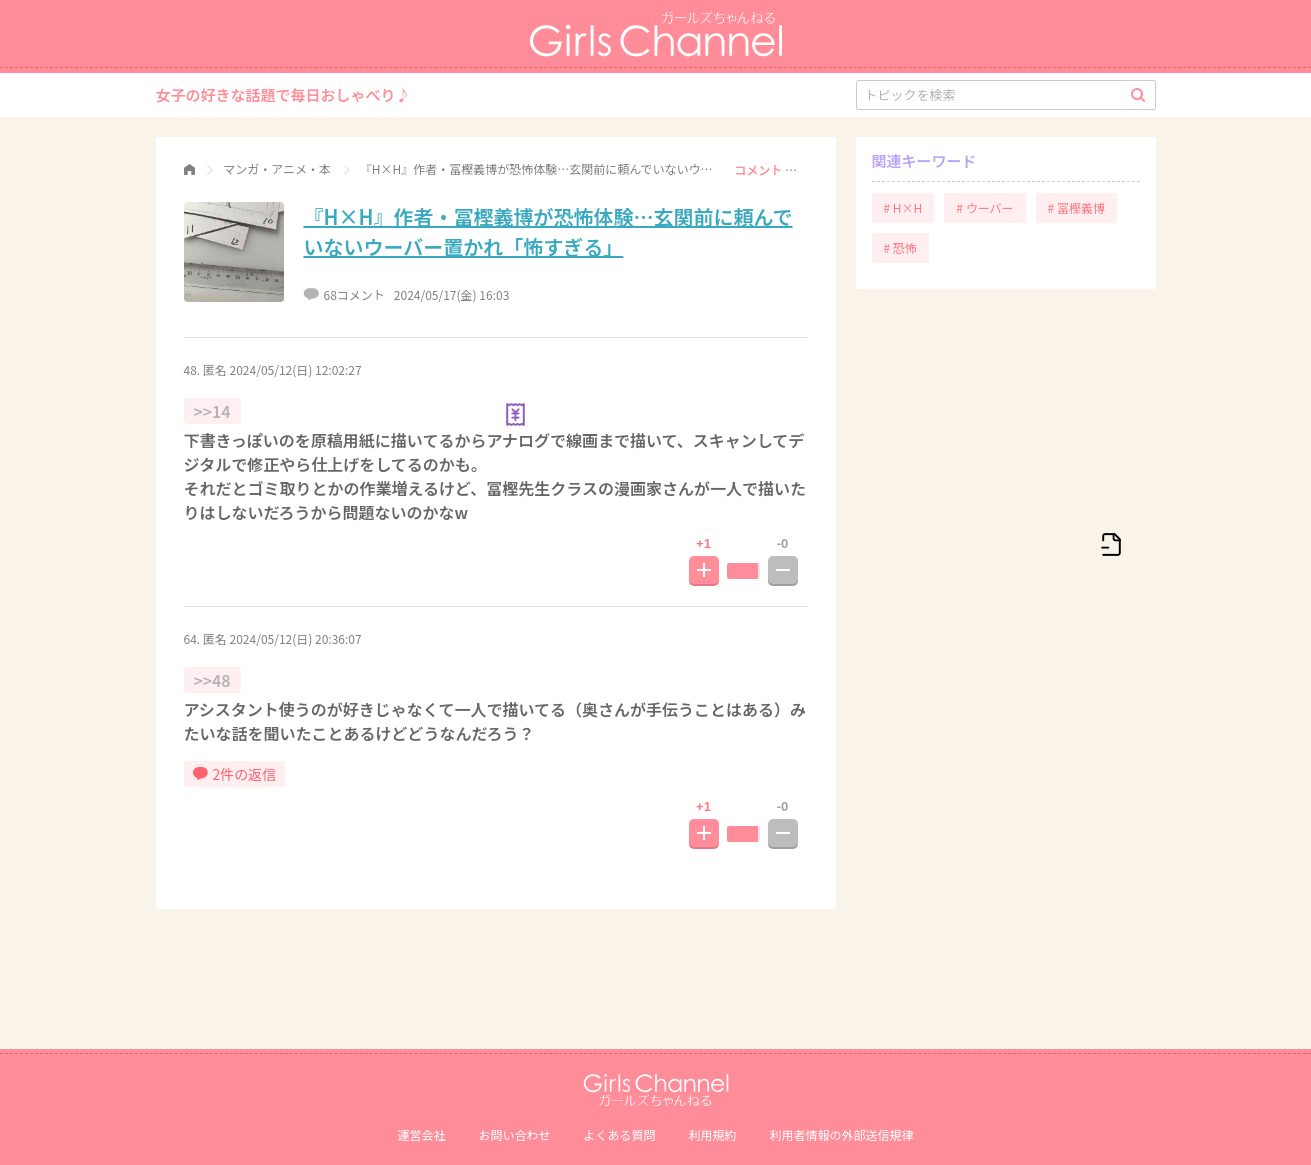  What do you see at coordinates (515, 414) in the screenshot?
I see `view receipt or transaction in Japanese yen` at bounding box center [515, 414].